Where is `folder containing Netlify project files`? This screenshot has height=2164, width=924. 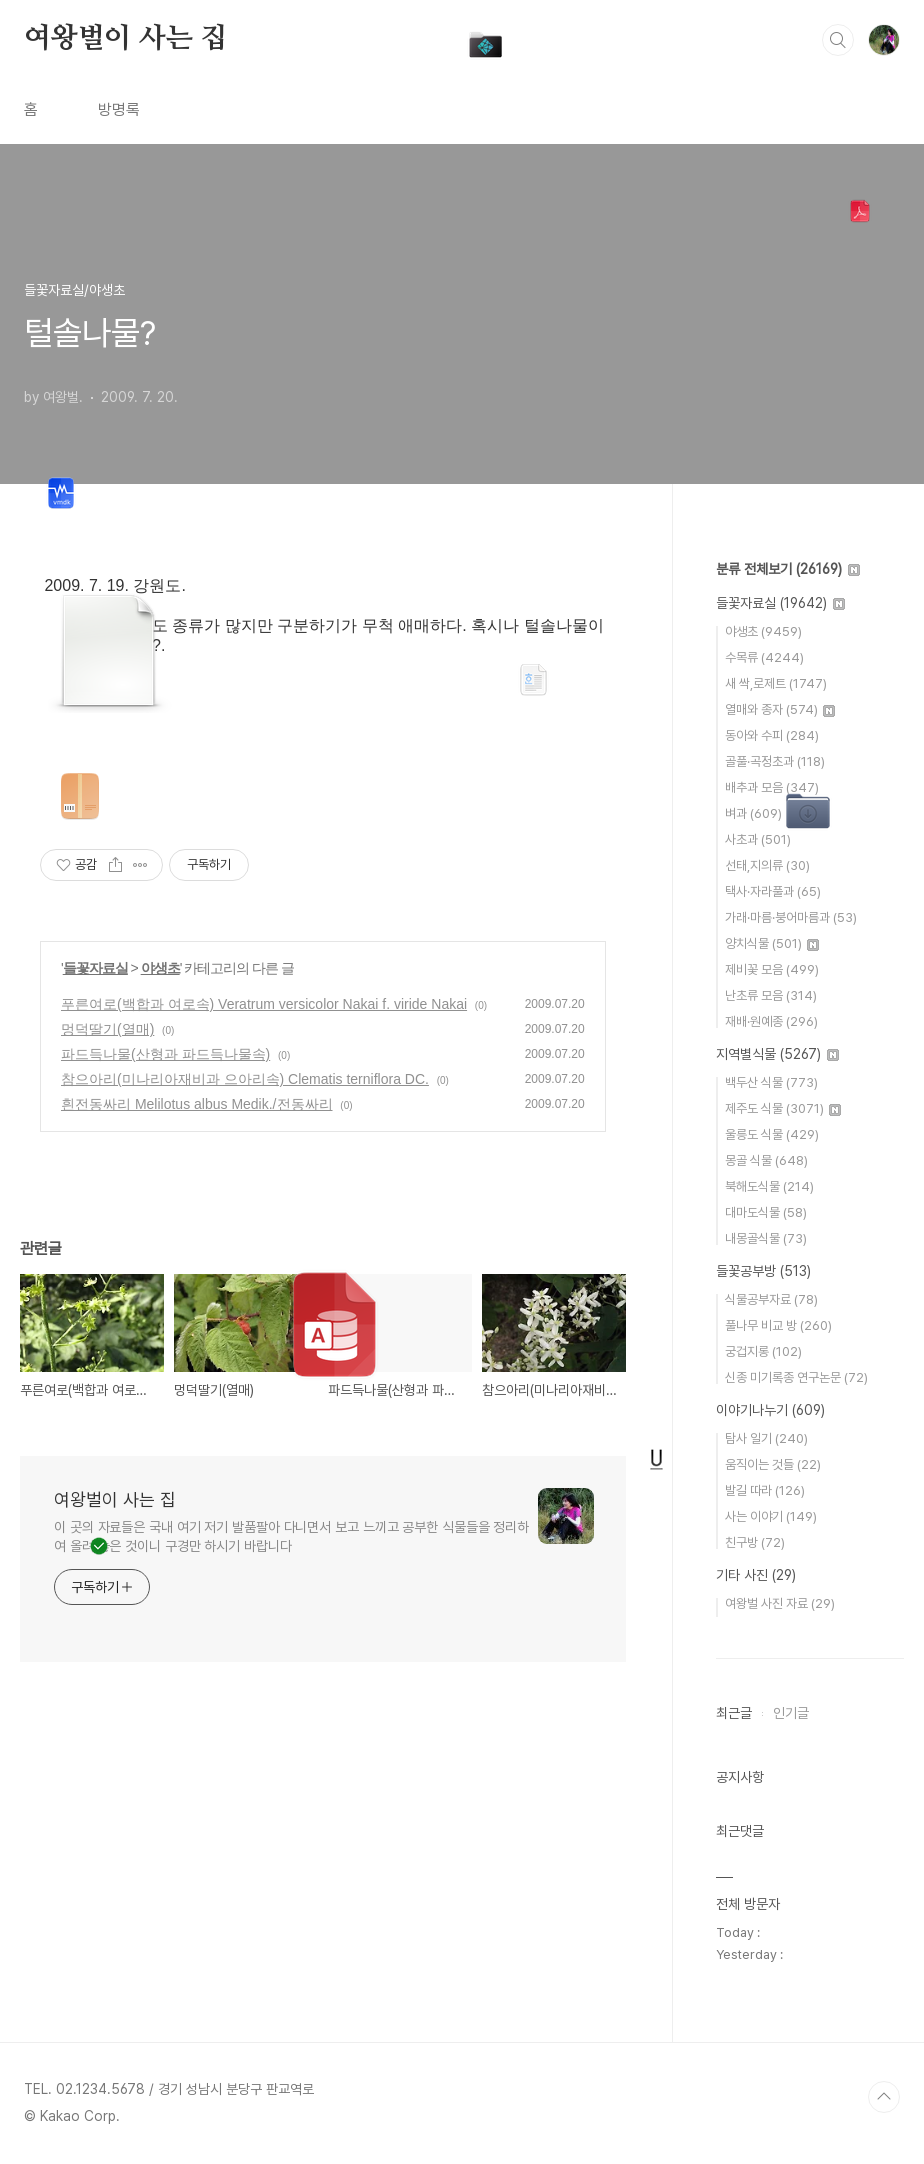
folder containing Netlify project files is located at coordinates (485, 45).